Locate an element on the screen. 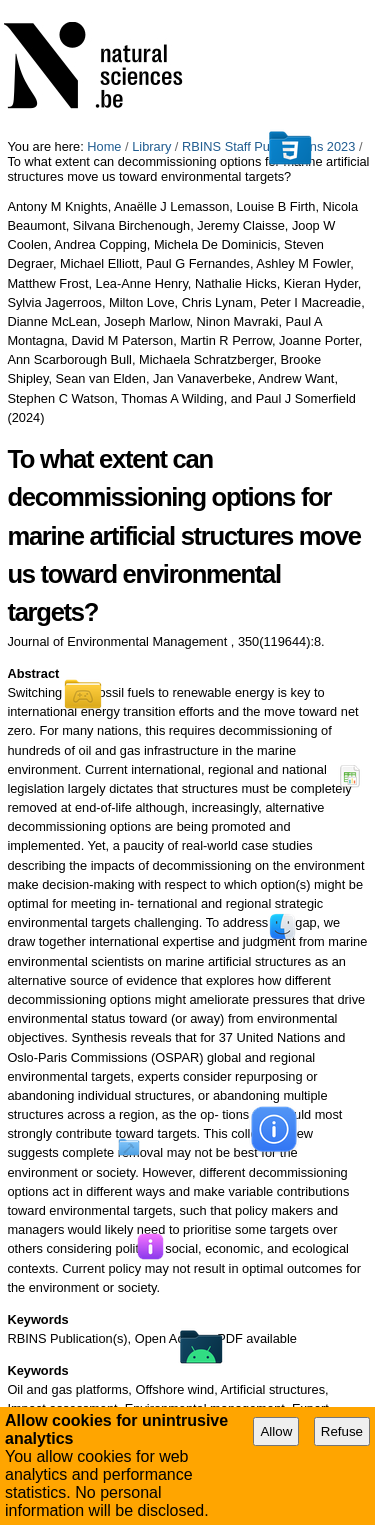 The width and height of the screenshot is (375, 1525). open a spreadsheet file is located at coordinates (350, 776).